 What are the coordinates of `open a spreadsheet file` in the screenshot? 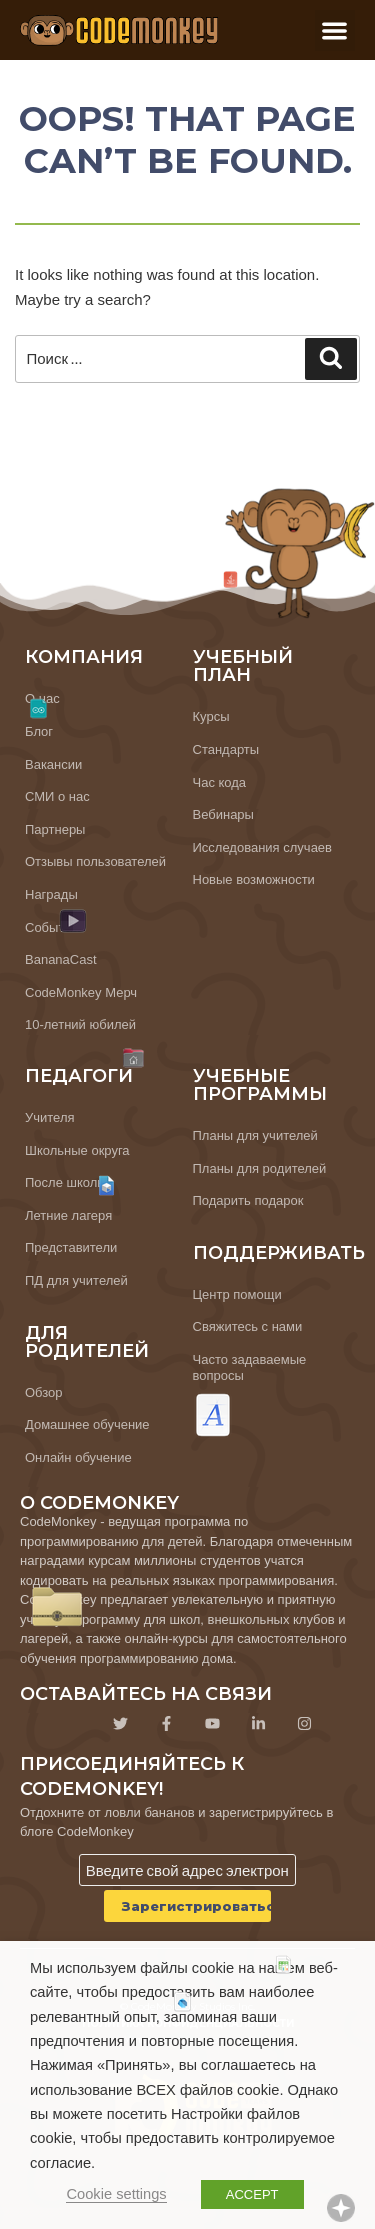 It's located at (283, 1964).